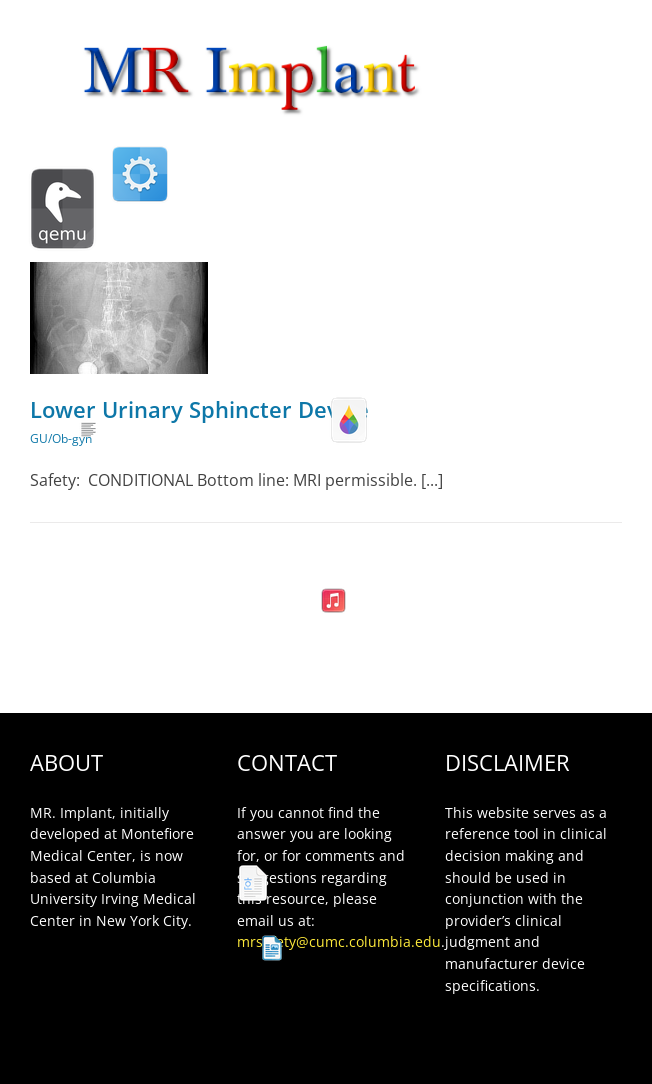 This screenshot has height=1084, width=652. What do you see at coordinates (349, 420) in the screenshot?
I see `file type indicator for IT87 hardware monitor configuration` at bounding box center [349, 420].